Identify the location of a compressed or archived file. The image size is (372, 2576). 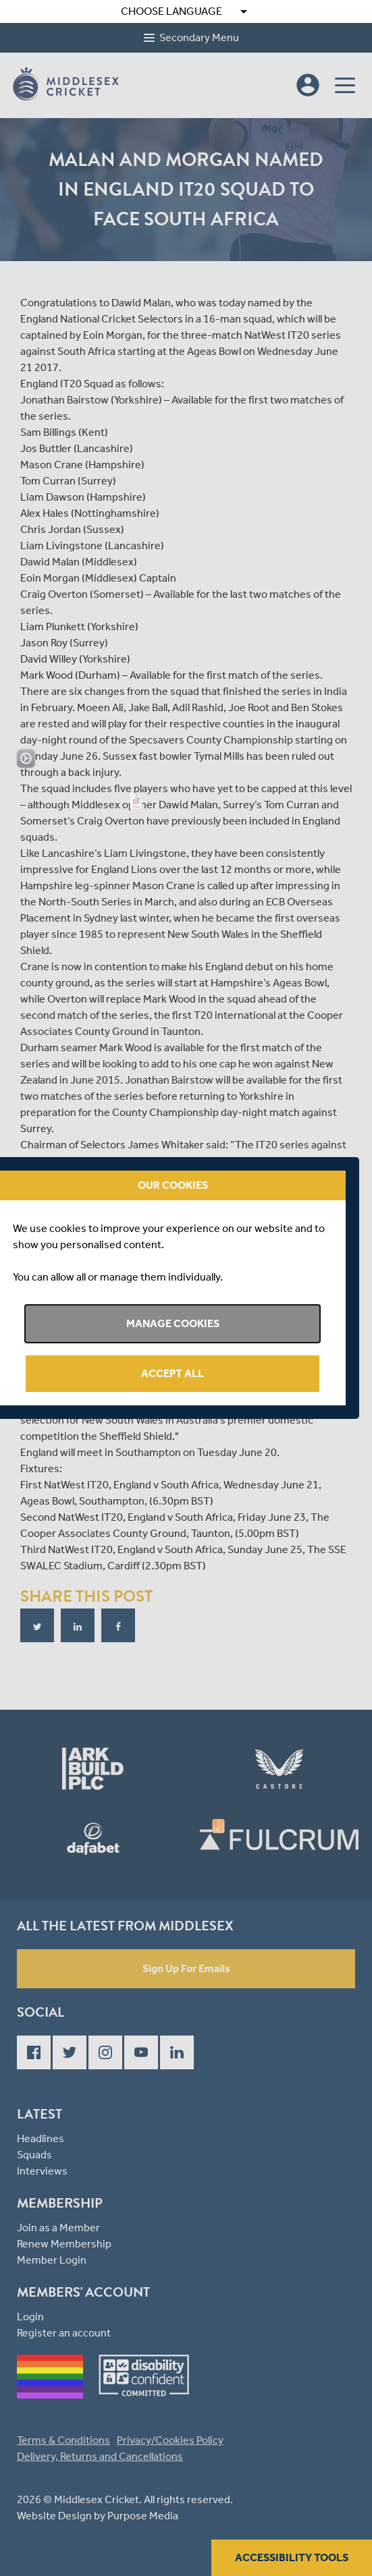
(218, 1826).